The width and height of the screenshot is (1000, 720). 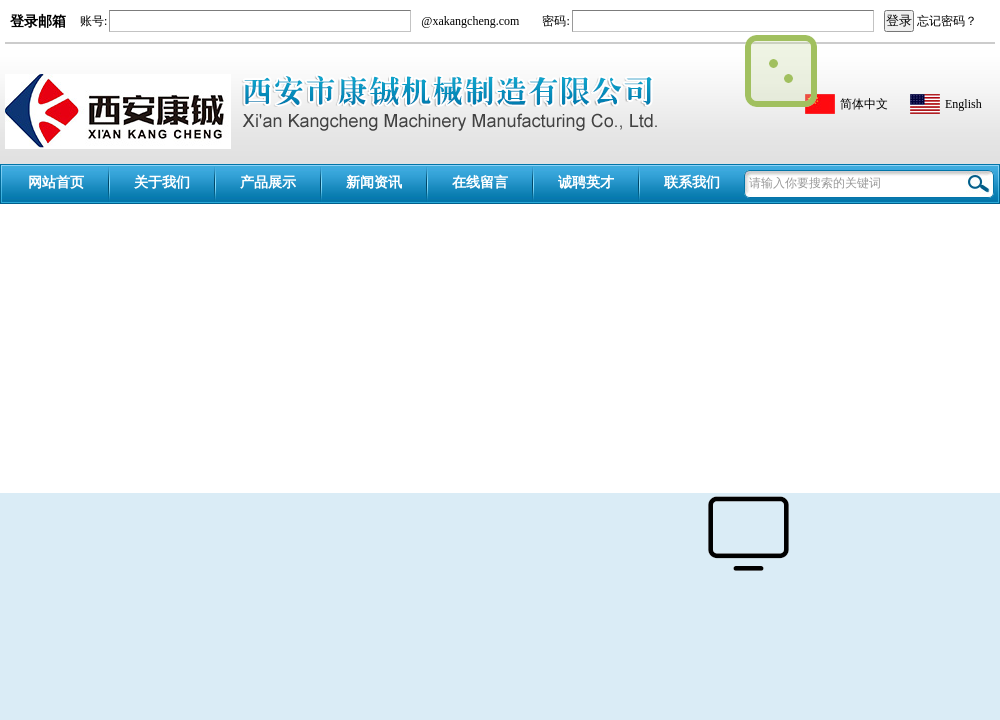 I want to click on view display settings, so click(x=748, y=530).